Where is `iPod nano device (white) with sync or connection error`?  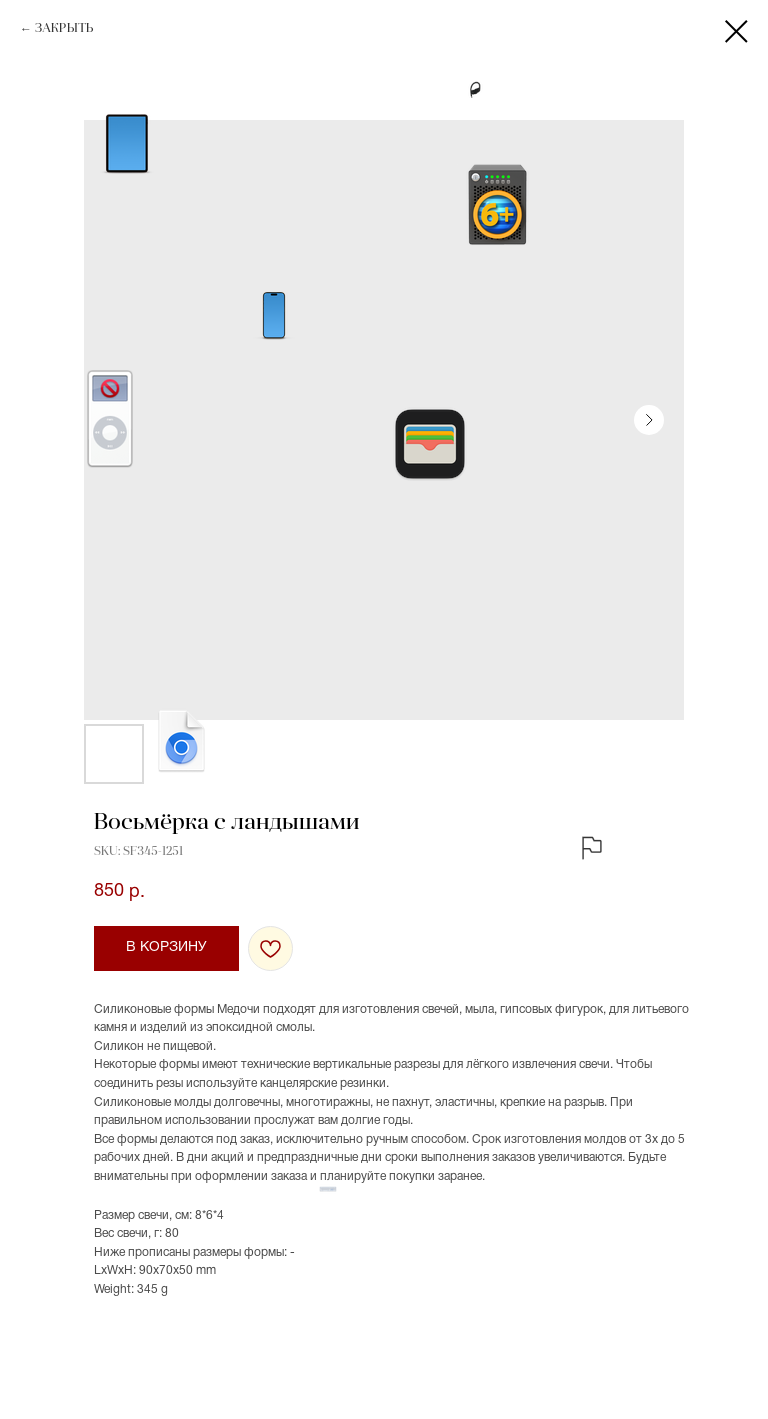 iPod nano device (white) with sync or connection error is located at coordinates (110, 419).